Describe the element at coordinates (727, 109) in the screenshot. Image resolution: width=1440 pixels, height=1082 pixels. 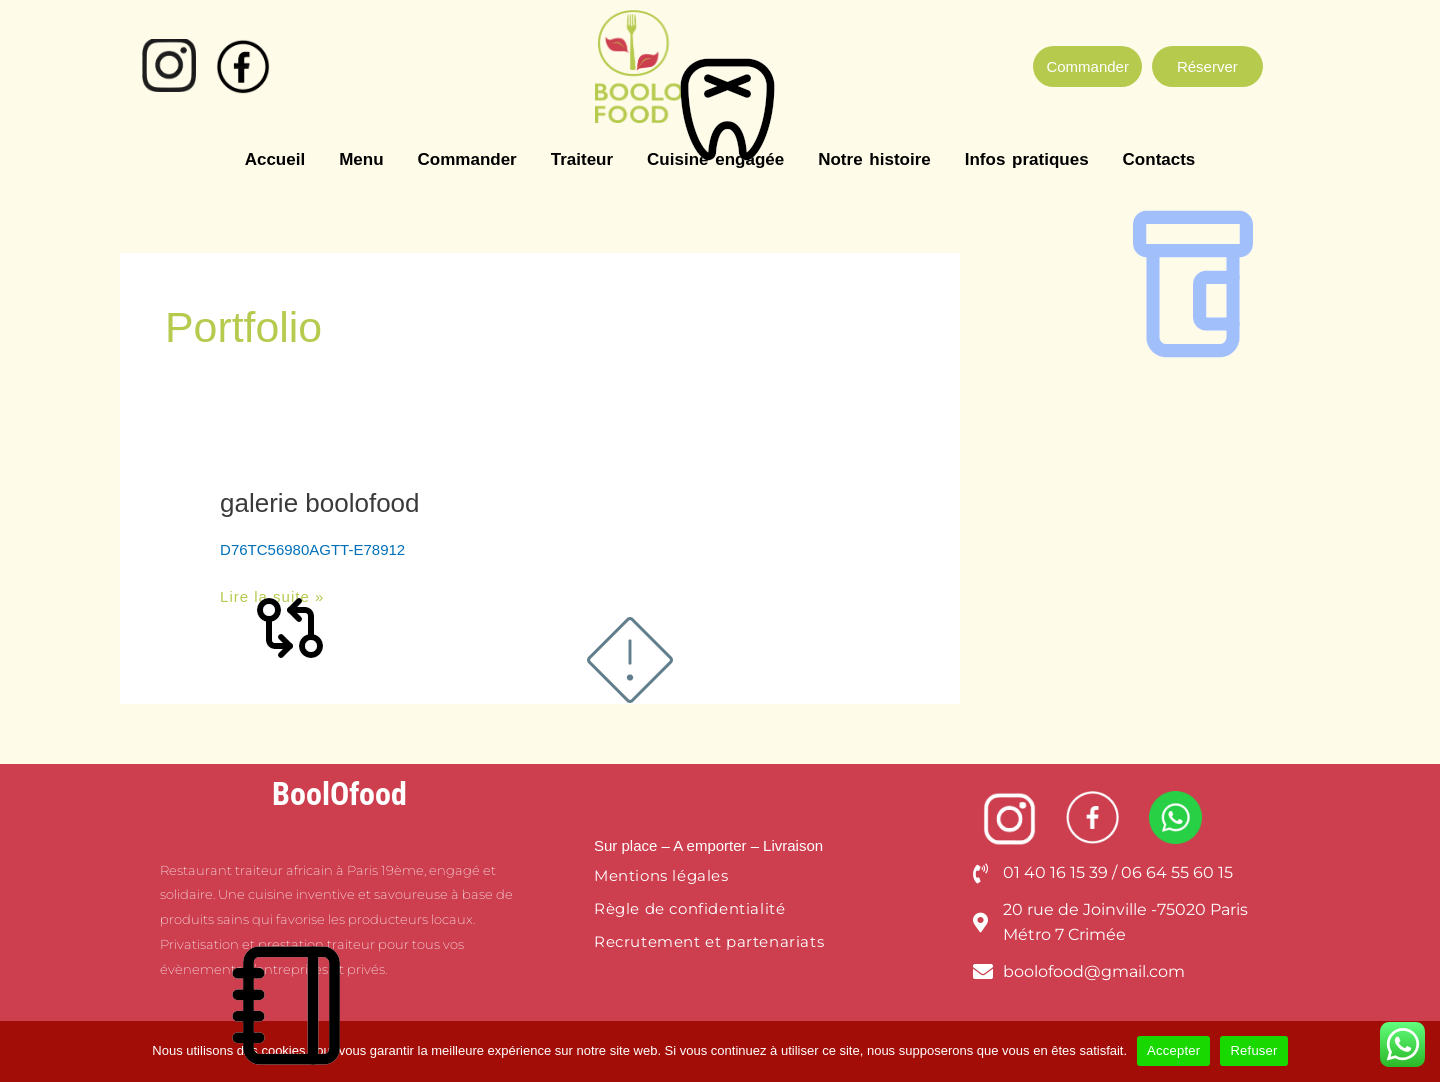
I see `access dental or oral health features` at that location.